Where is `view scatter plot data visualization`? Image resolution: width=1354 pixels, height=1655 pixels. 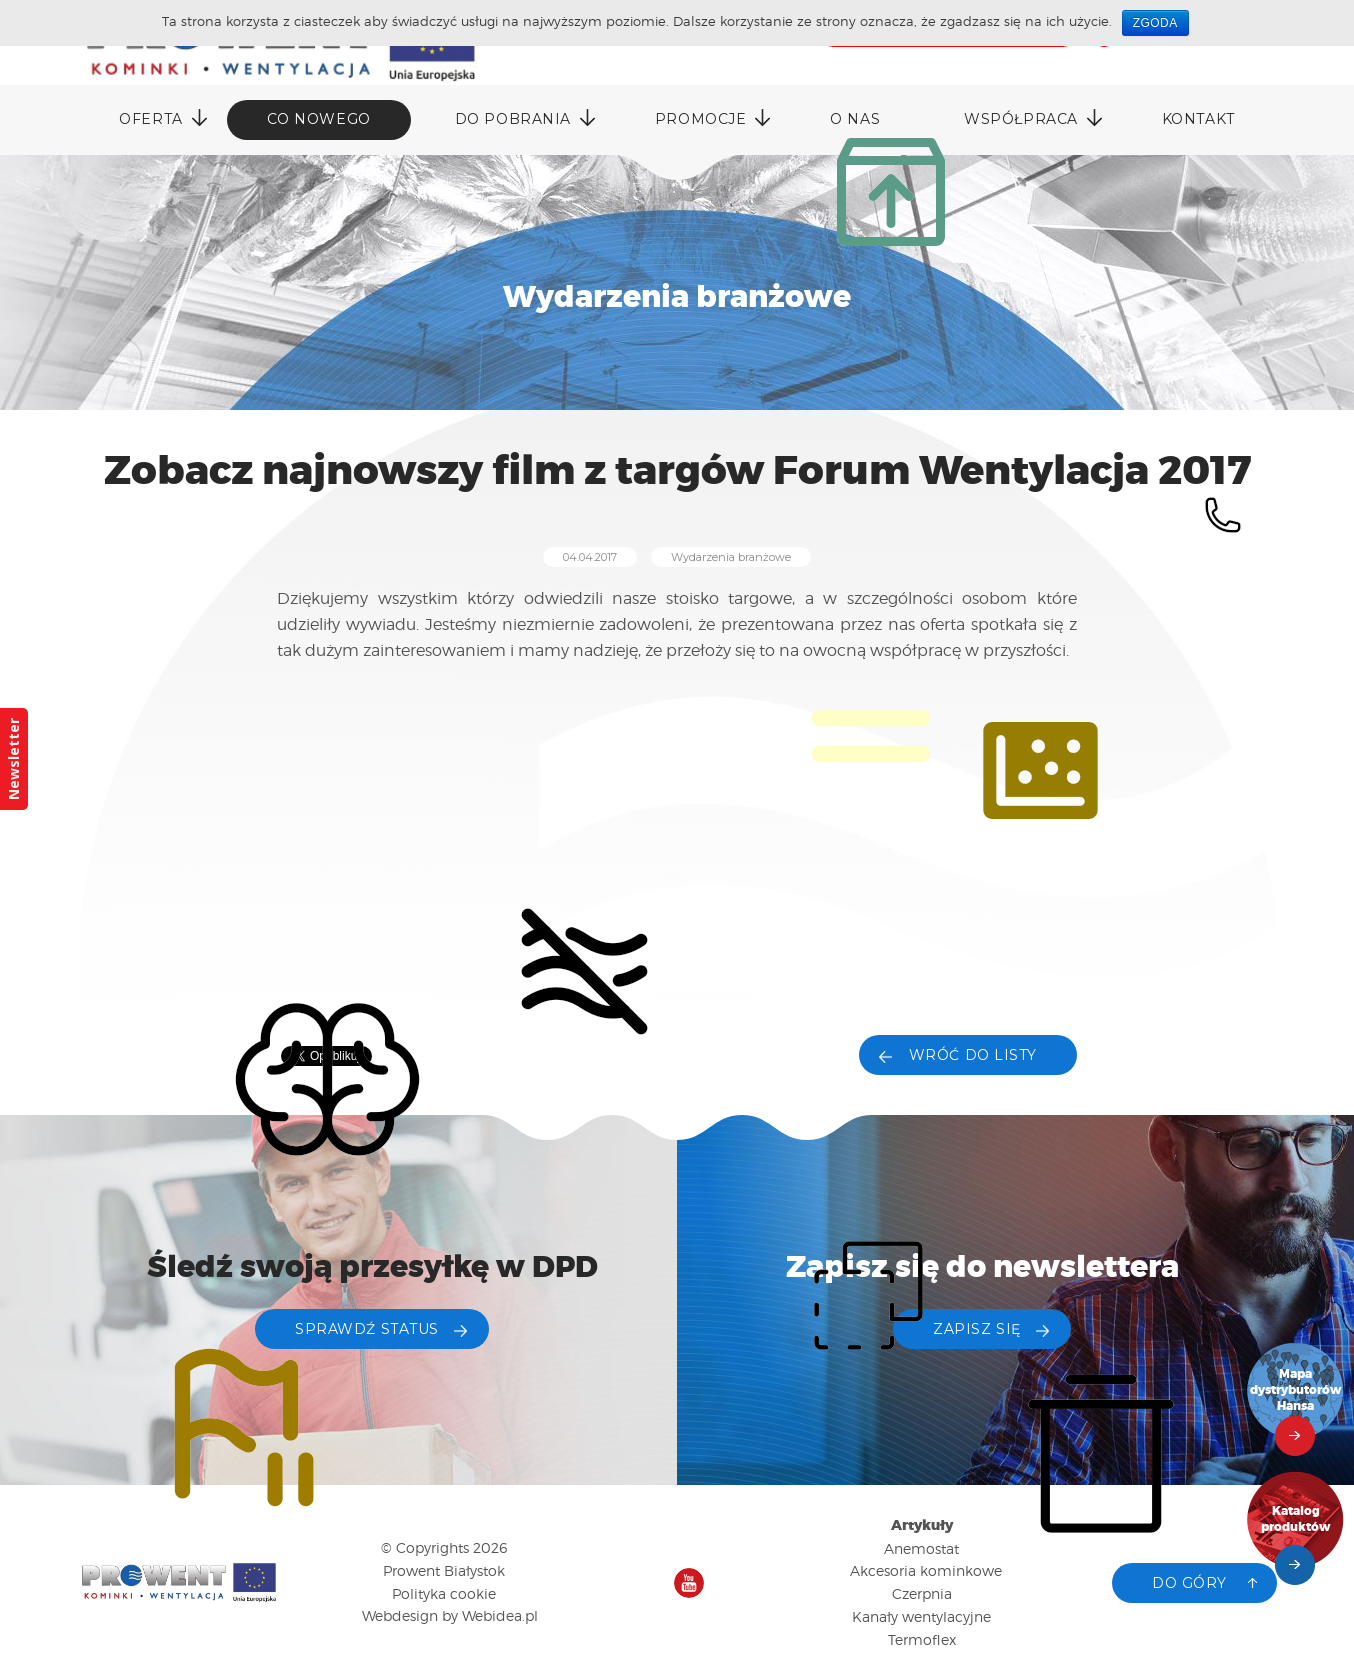 view scatter plot data visualization is located at coordinates (1040, 770).